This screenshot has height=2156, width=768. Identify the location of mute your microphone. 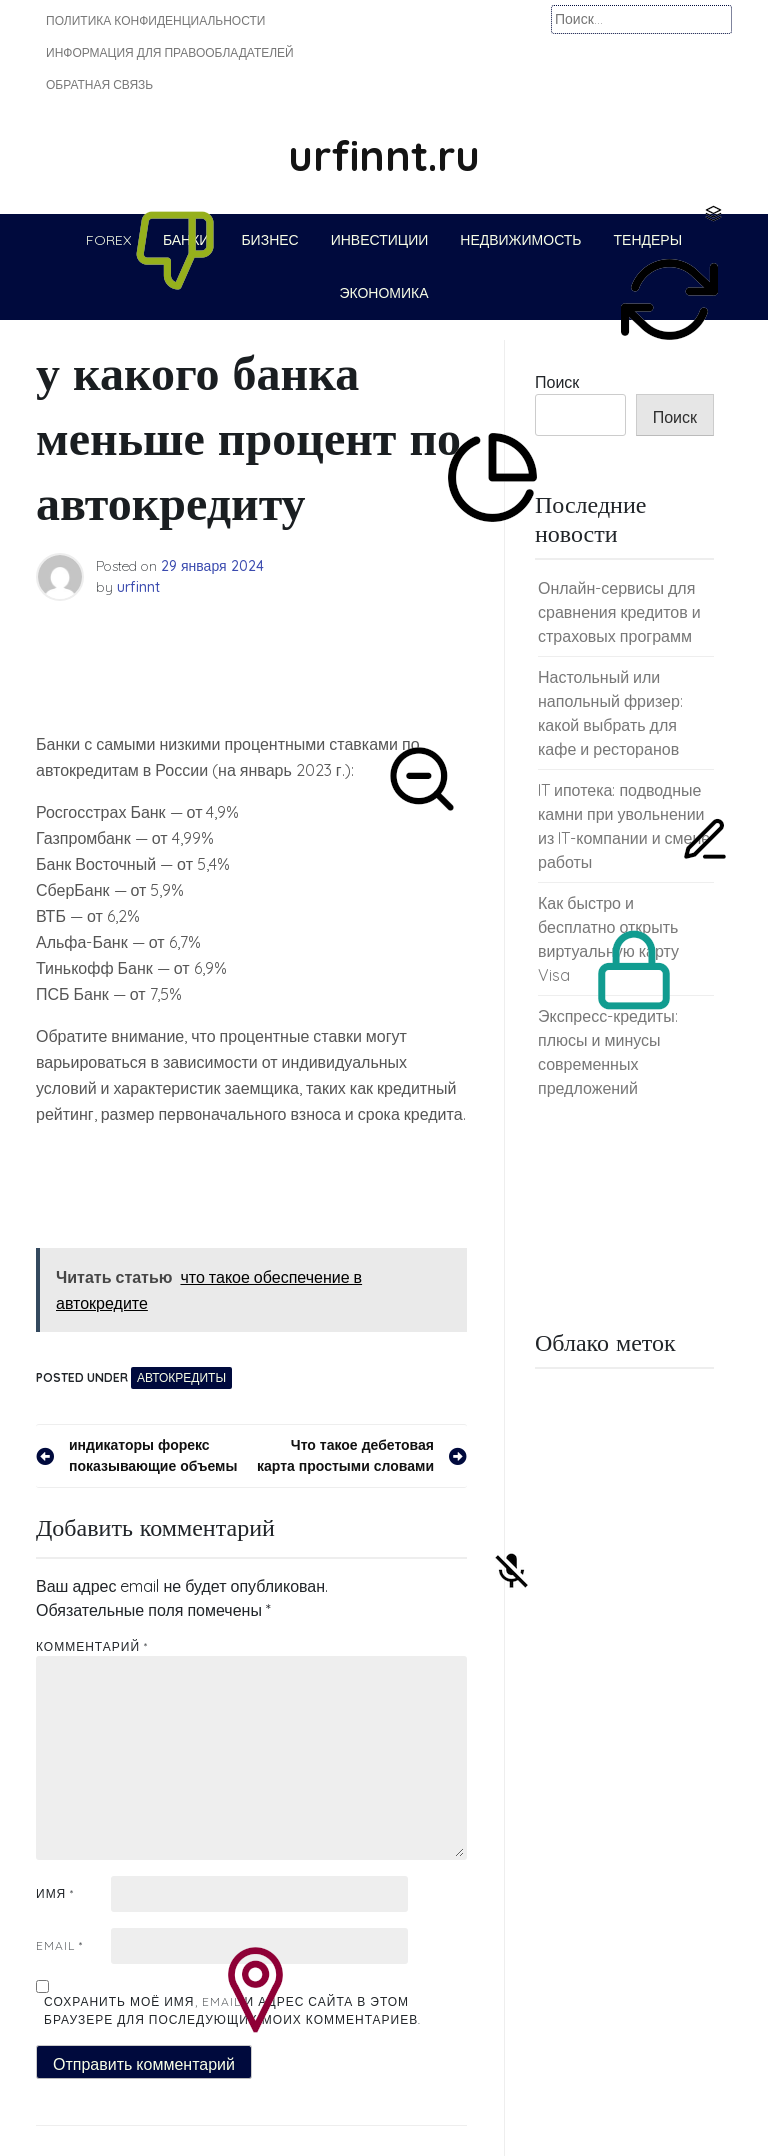
(511, 1571).